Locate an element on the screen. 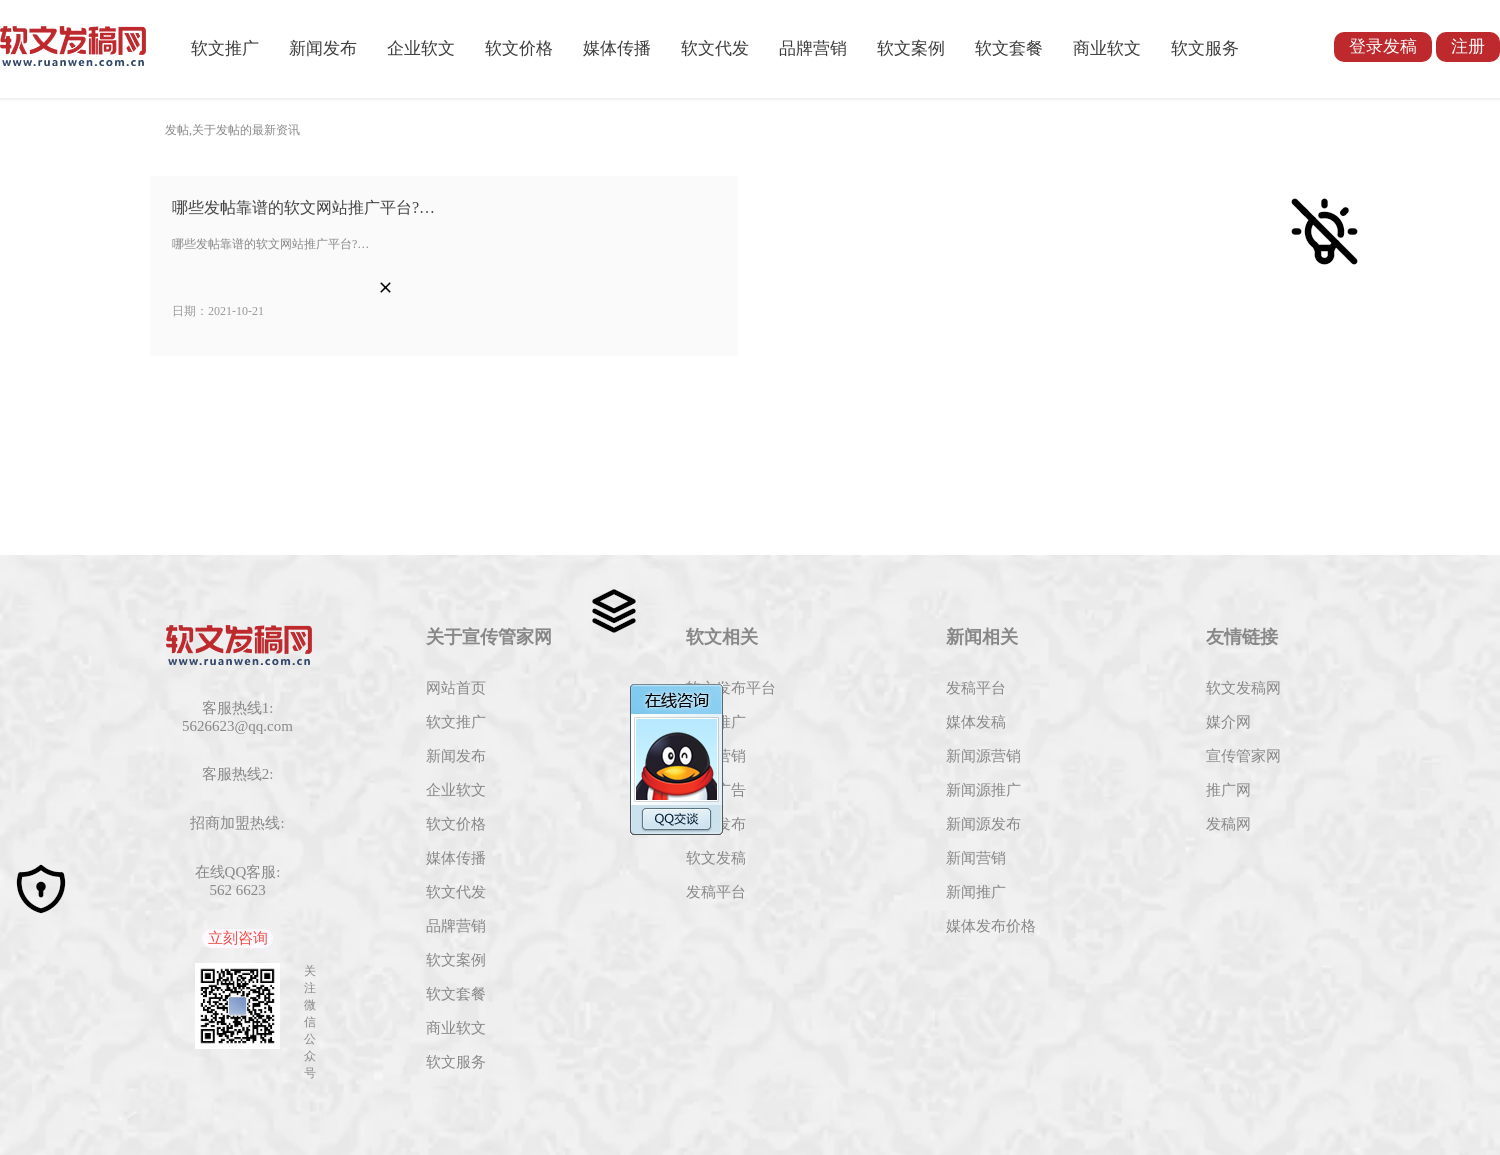 This screenshot has height=1155, width=1500. view stacked layers or content is located at coordinates (614, 611).